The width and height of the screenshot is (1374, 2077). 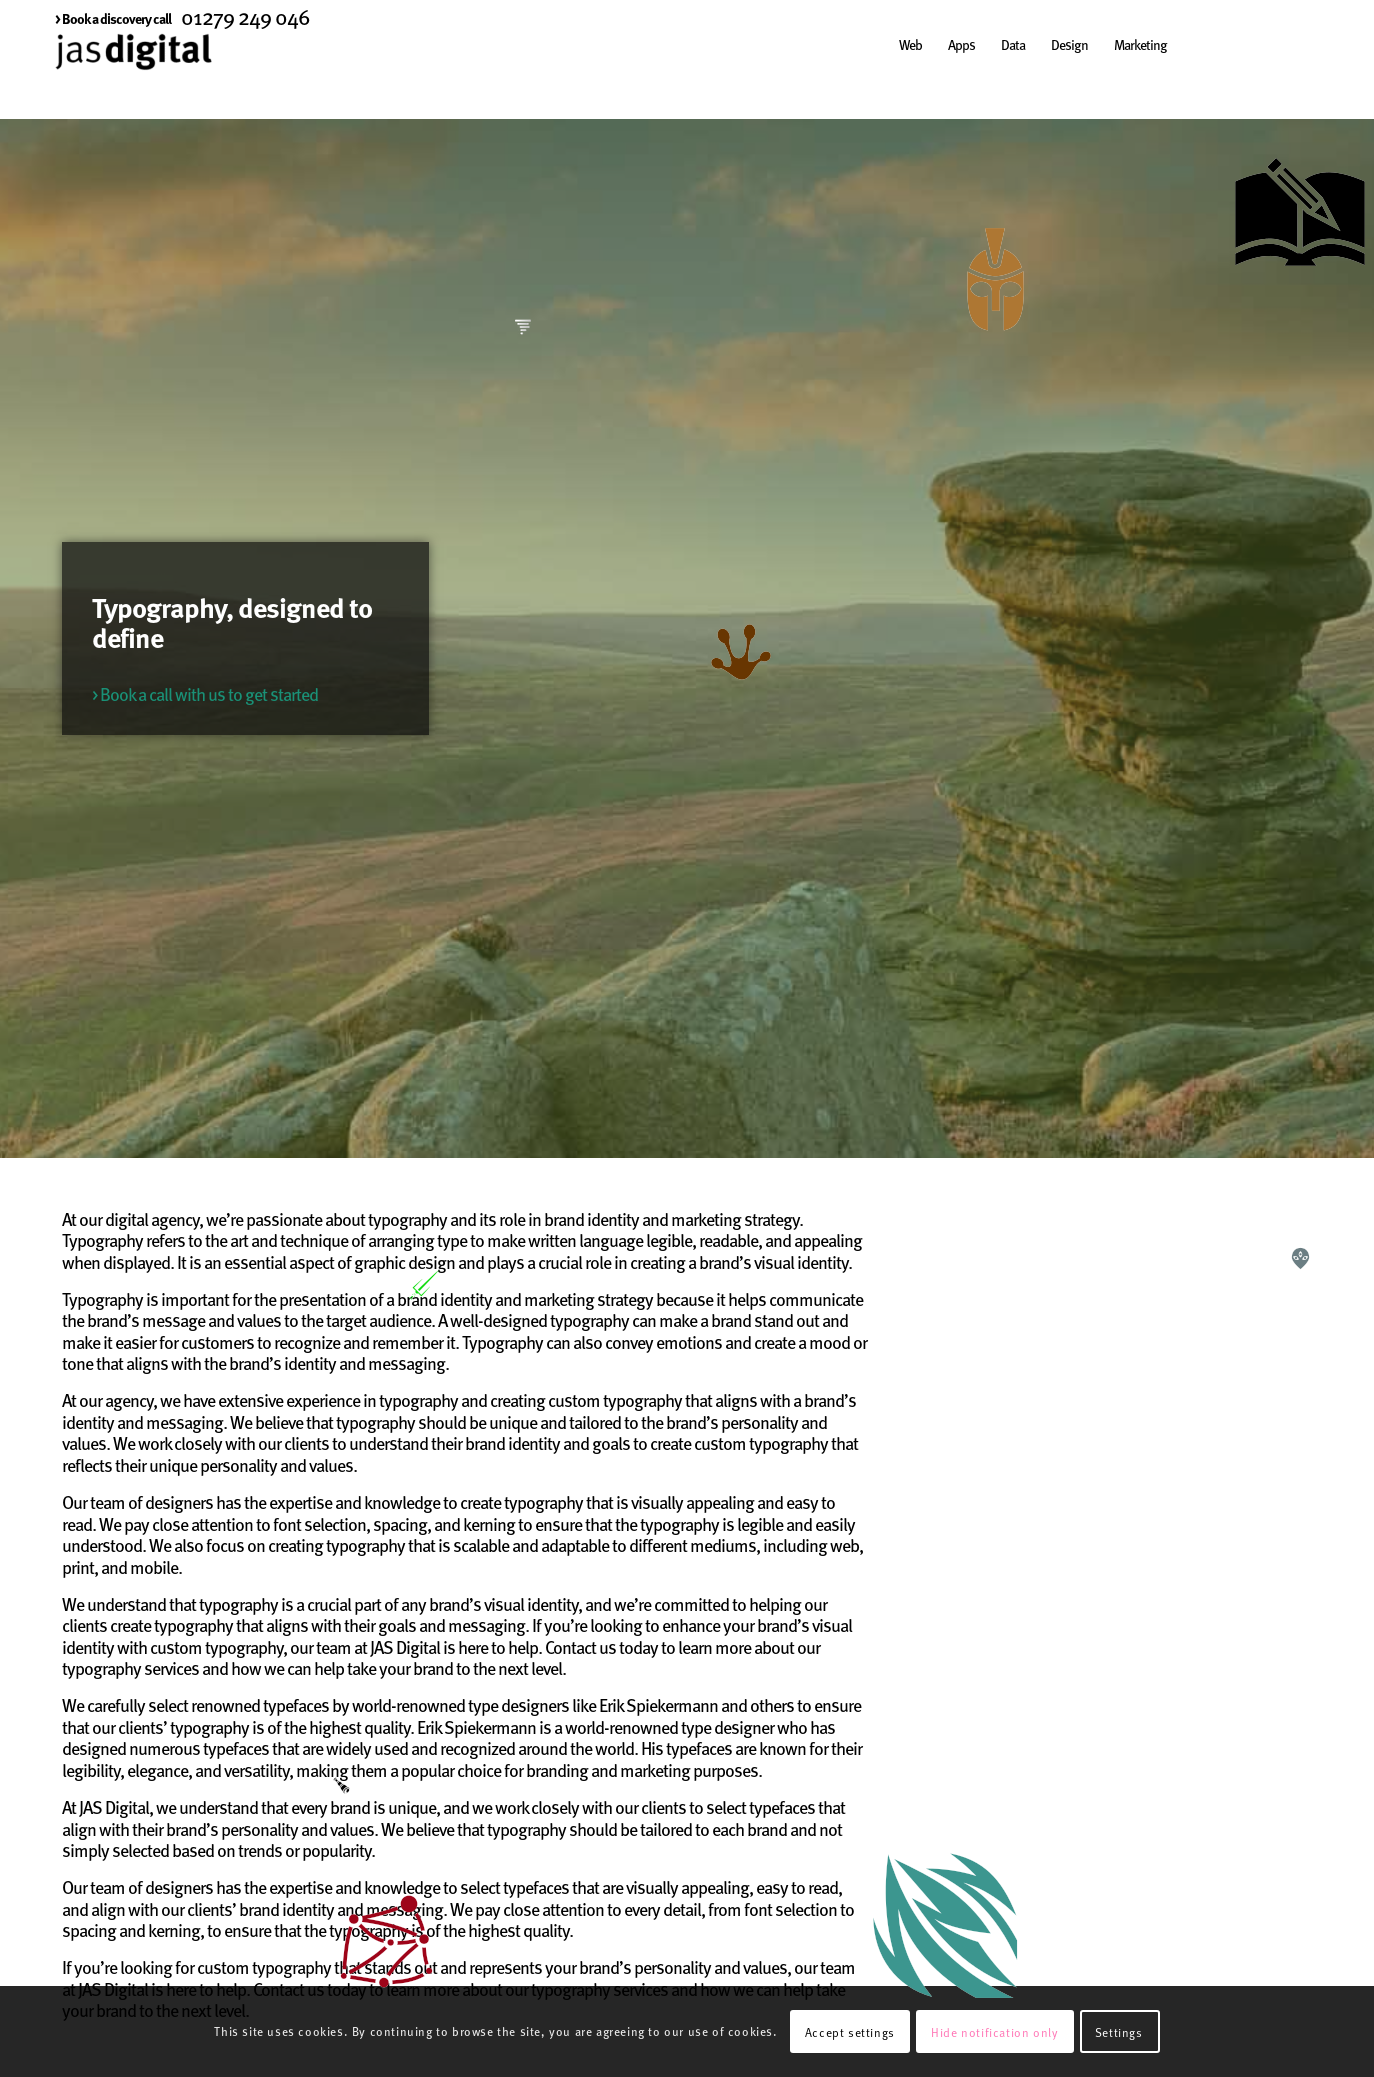 I want to click on view mesh network topology, so click(x=386, y=1941).